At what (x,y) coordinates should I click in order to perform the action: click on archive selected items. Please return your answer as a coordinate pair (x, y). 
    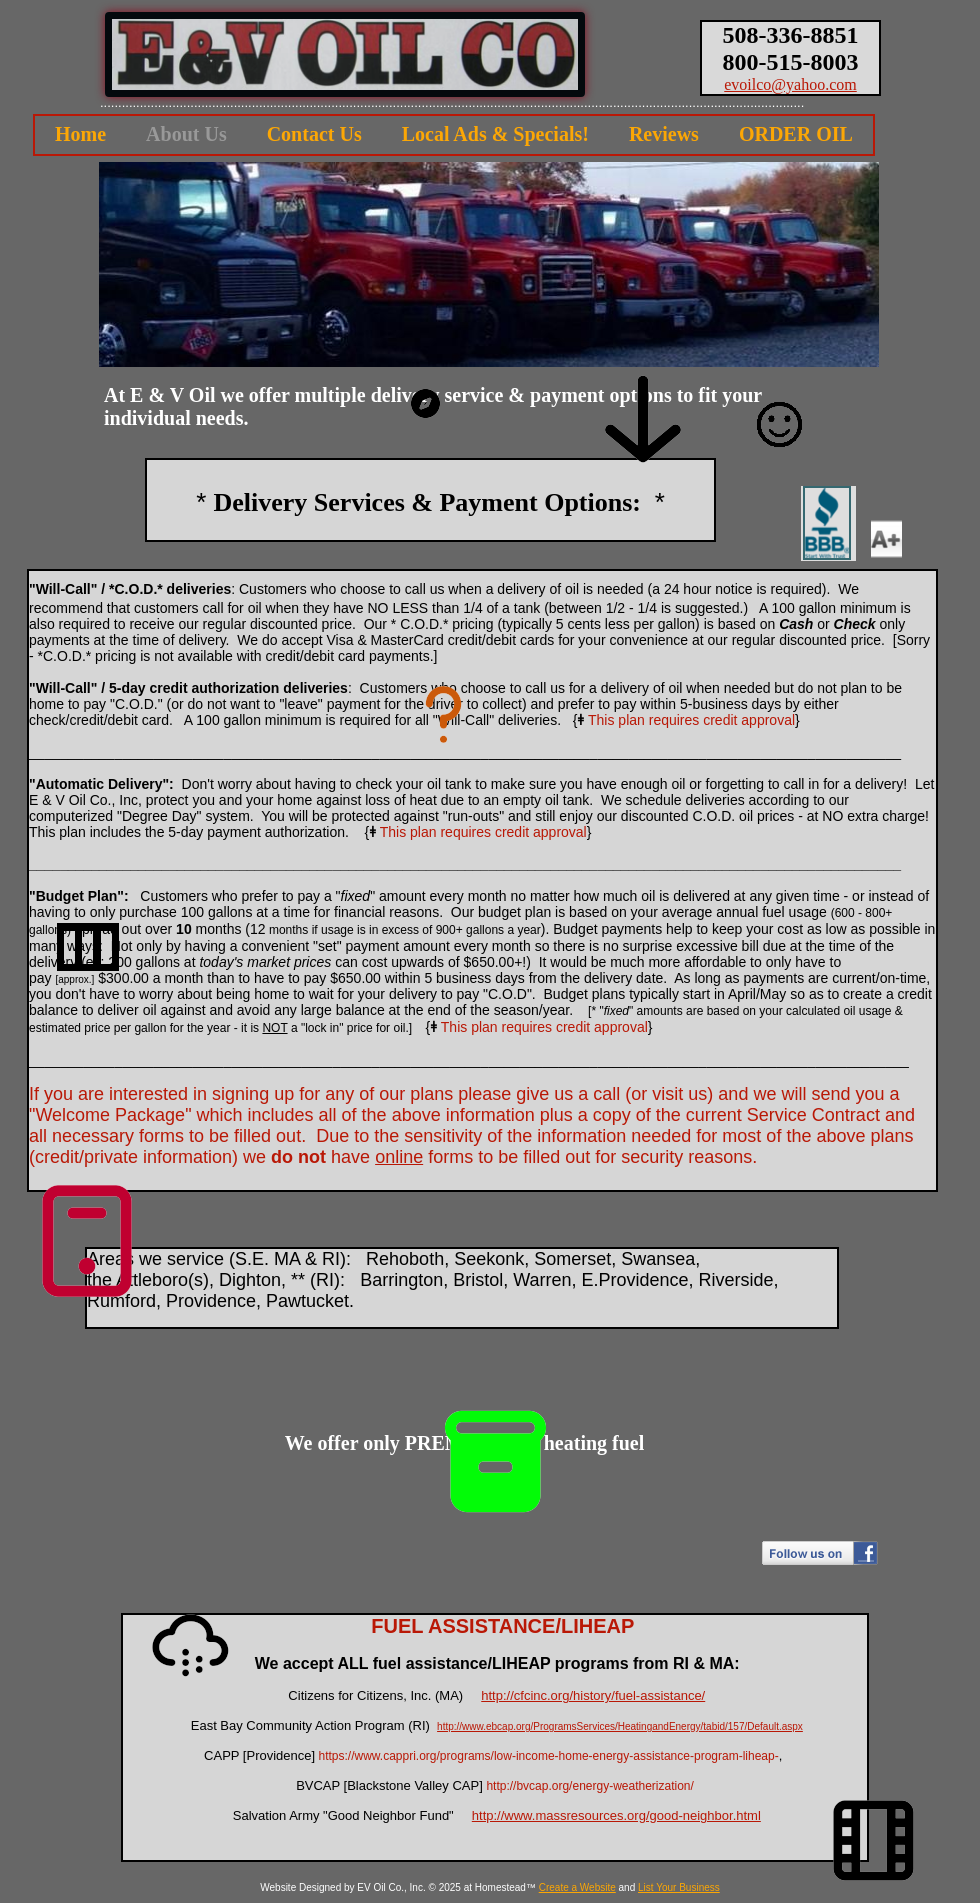
    Looking at the image, I should click on (495, 1461).